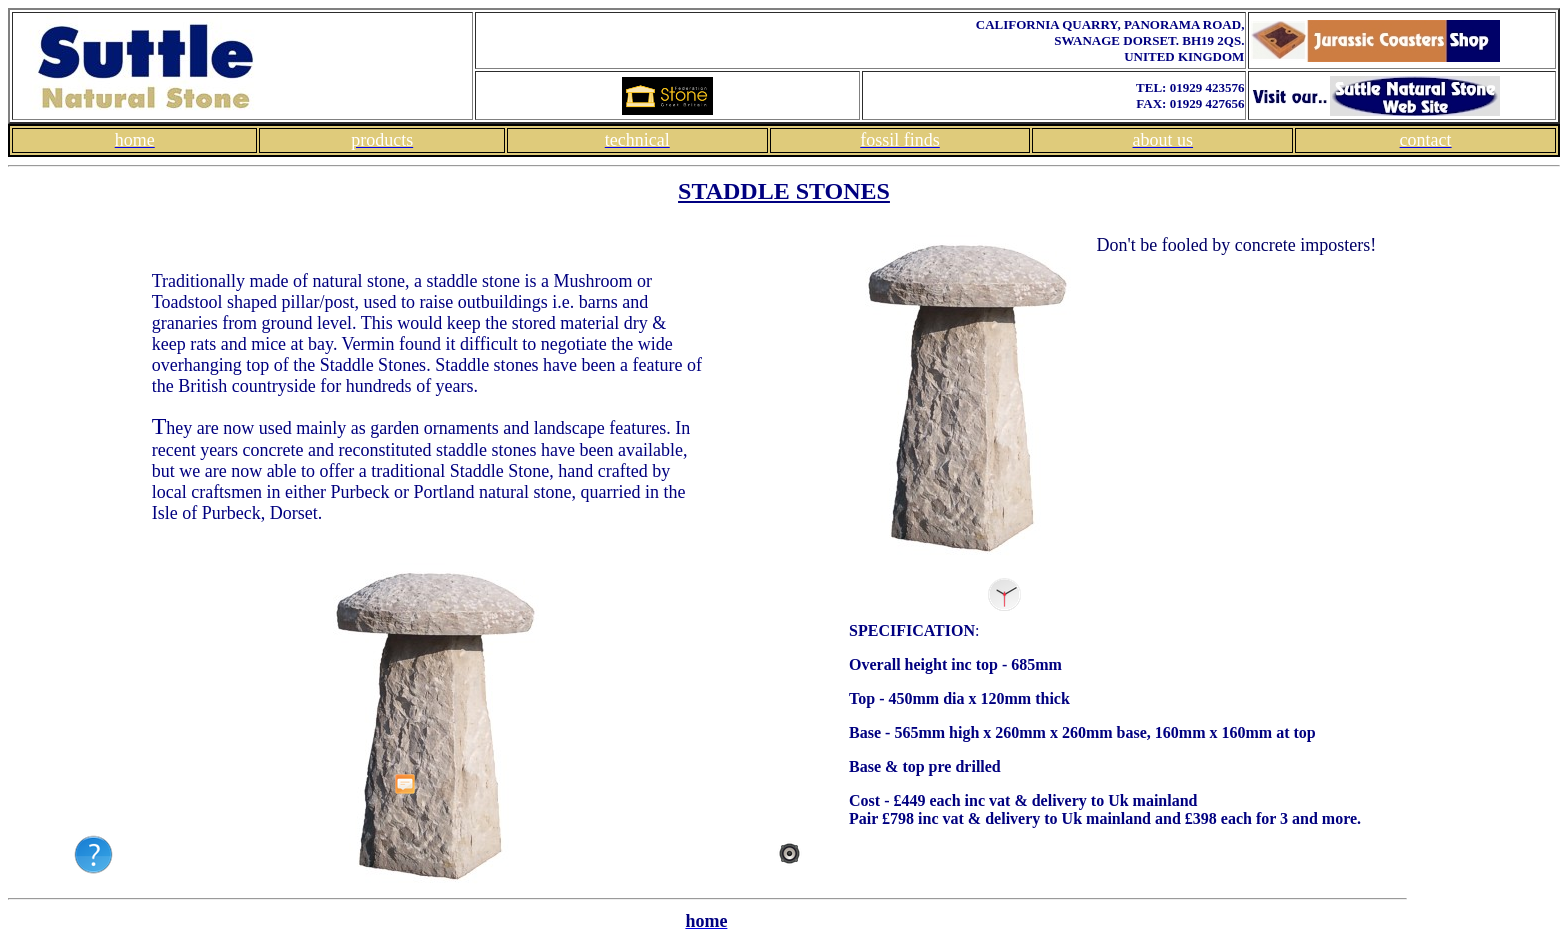  What do you see at coordinates (405, 784) in the screenshot?
I see `open the messaging app` at bounding box center [405, 784].